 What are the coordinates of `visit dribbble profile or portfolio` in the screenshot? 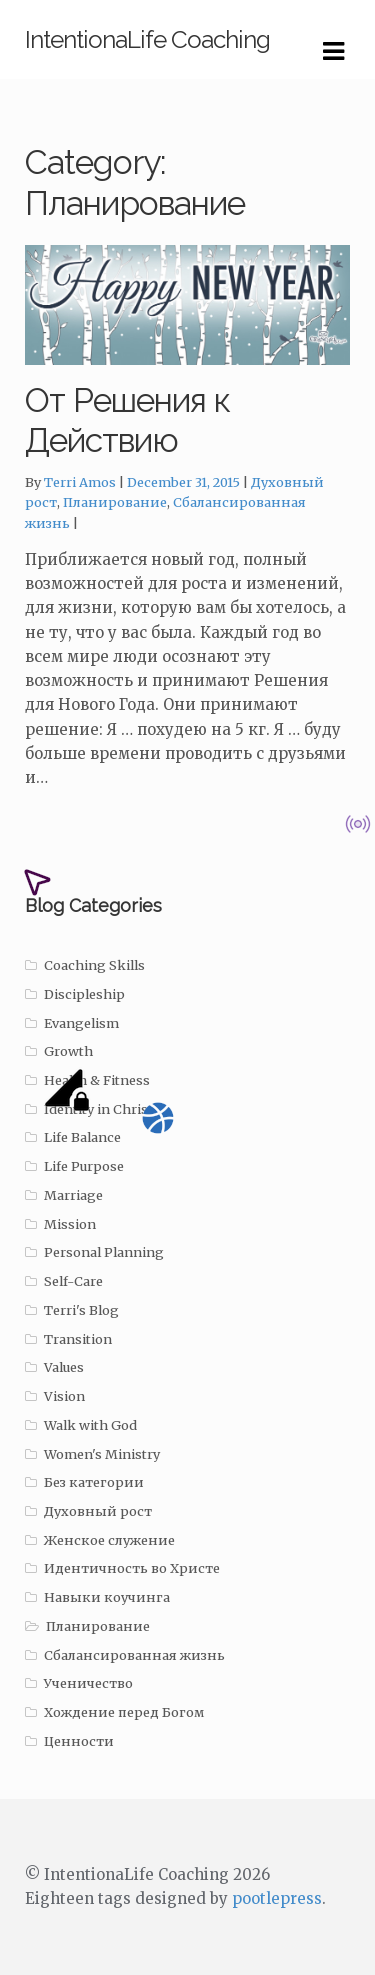 It's located at (158, 1118).